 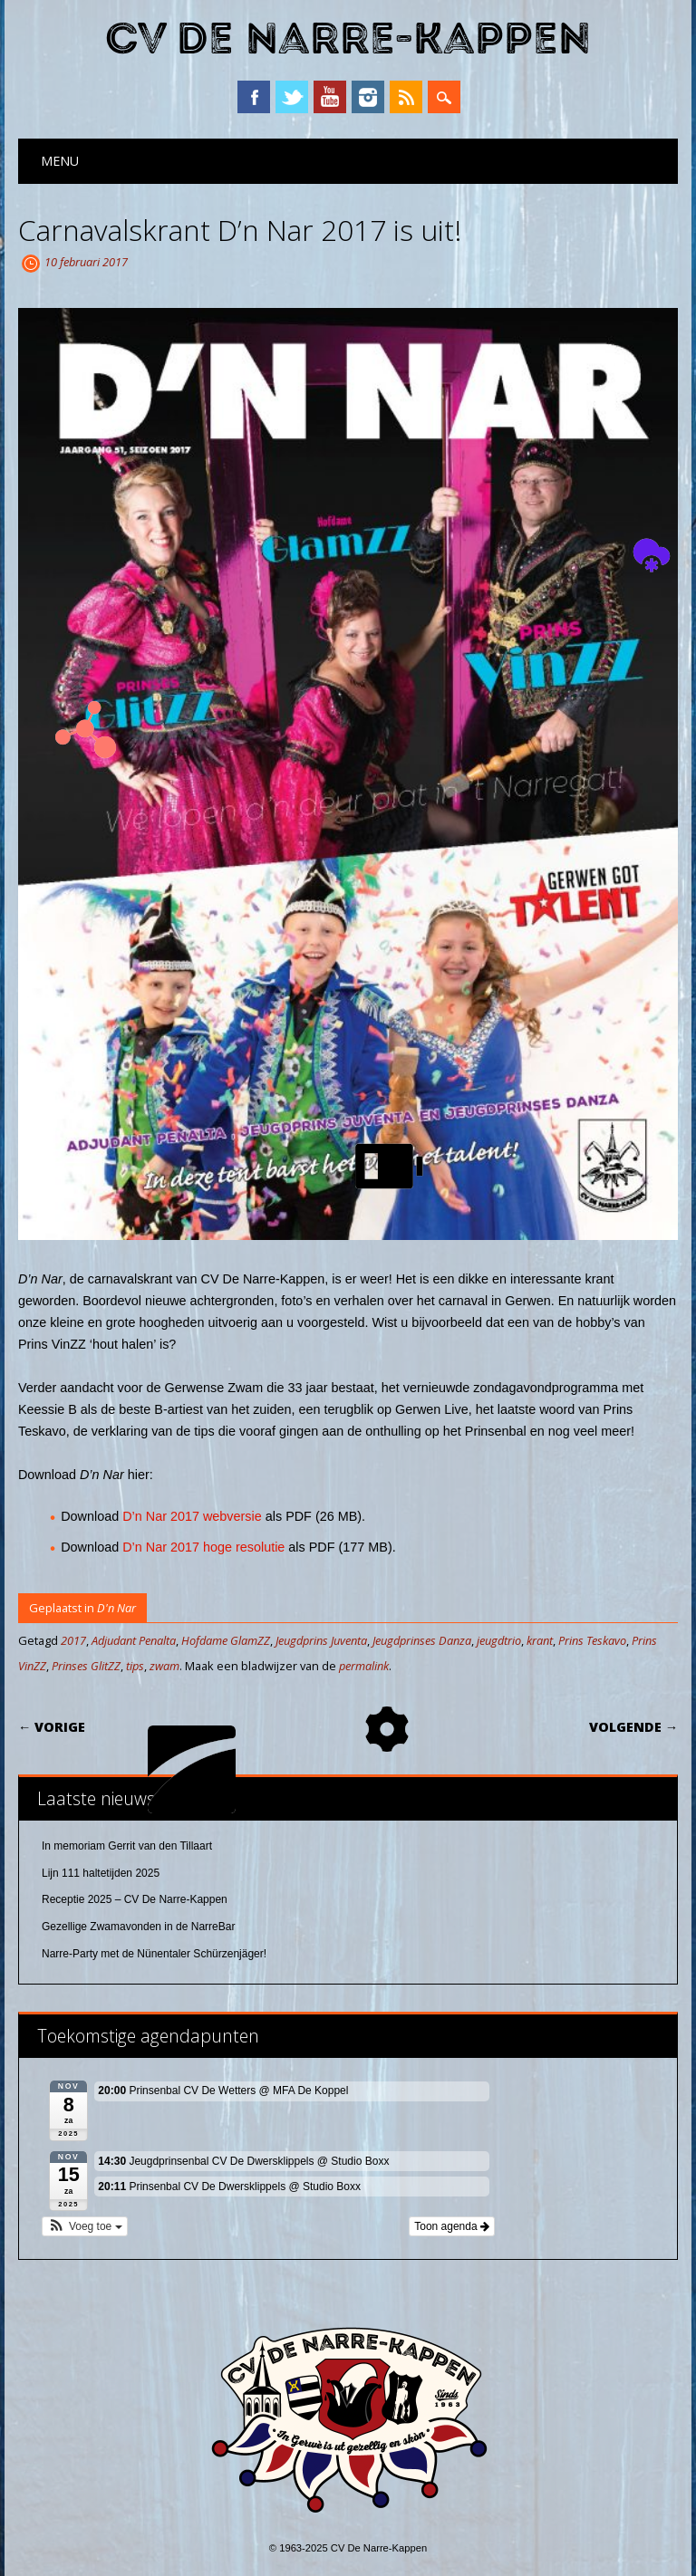 I want to click on indicates snowy weather conditions, so click(x=652, y=555).